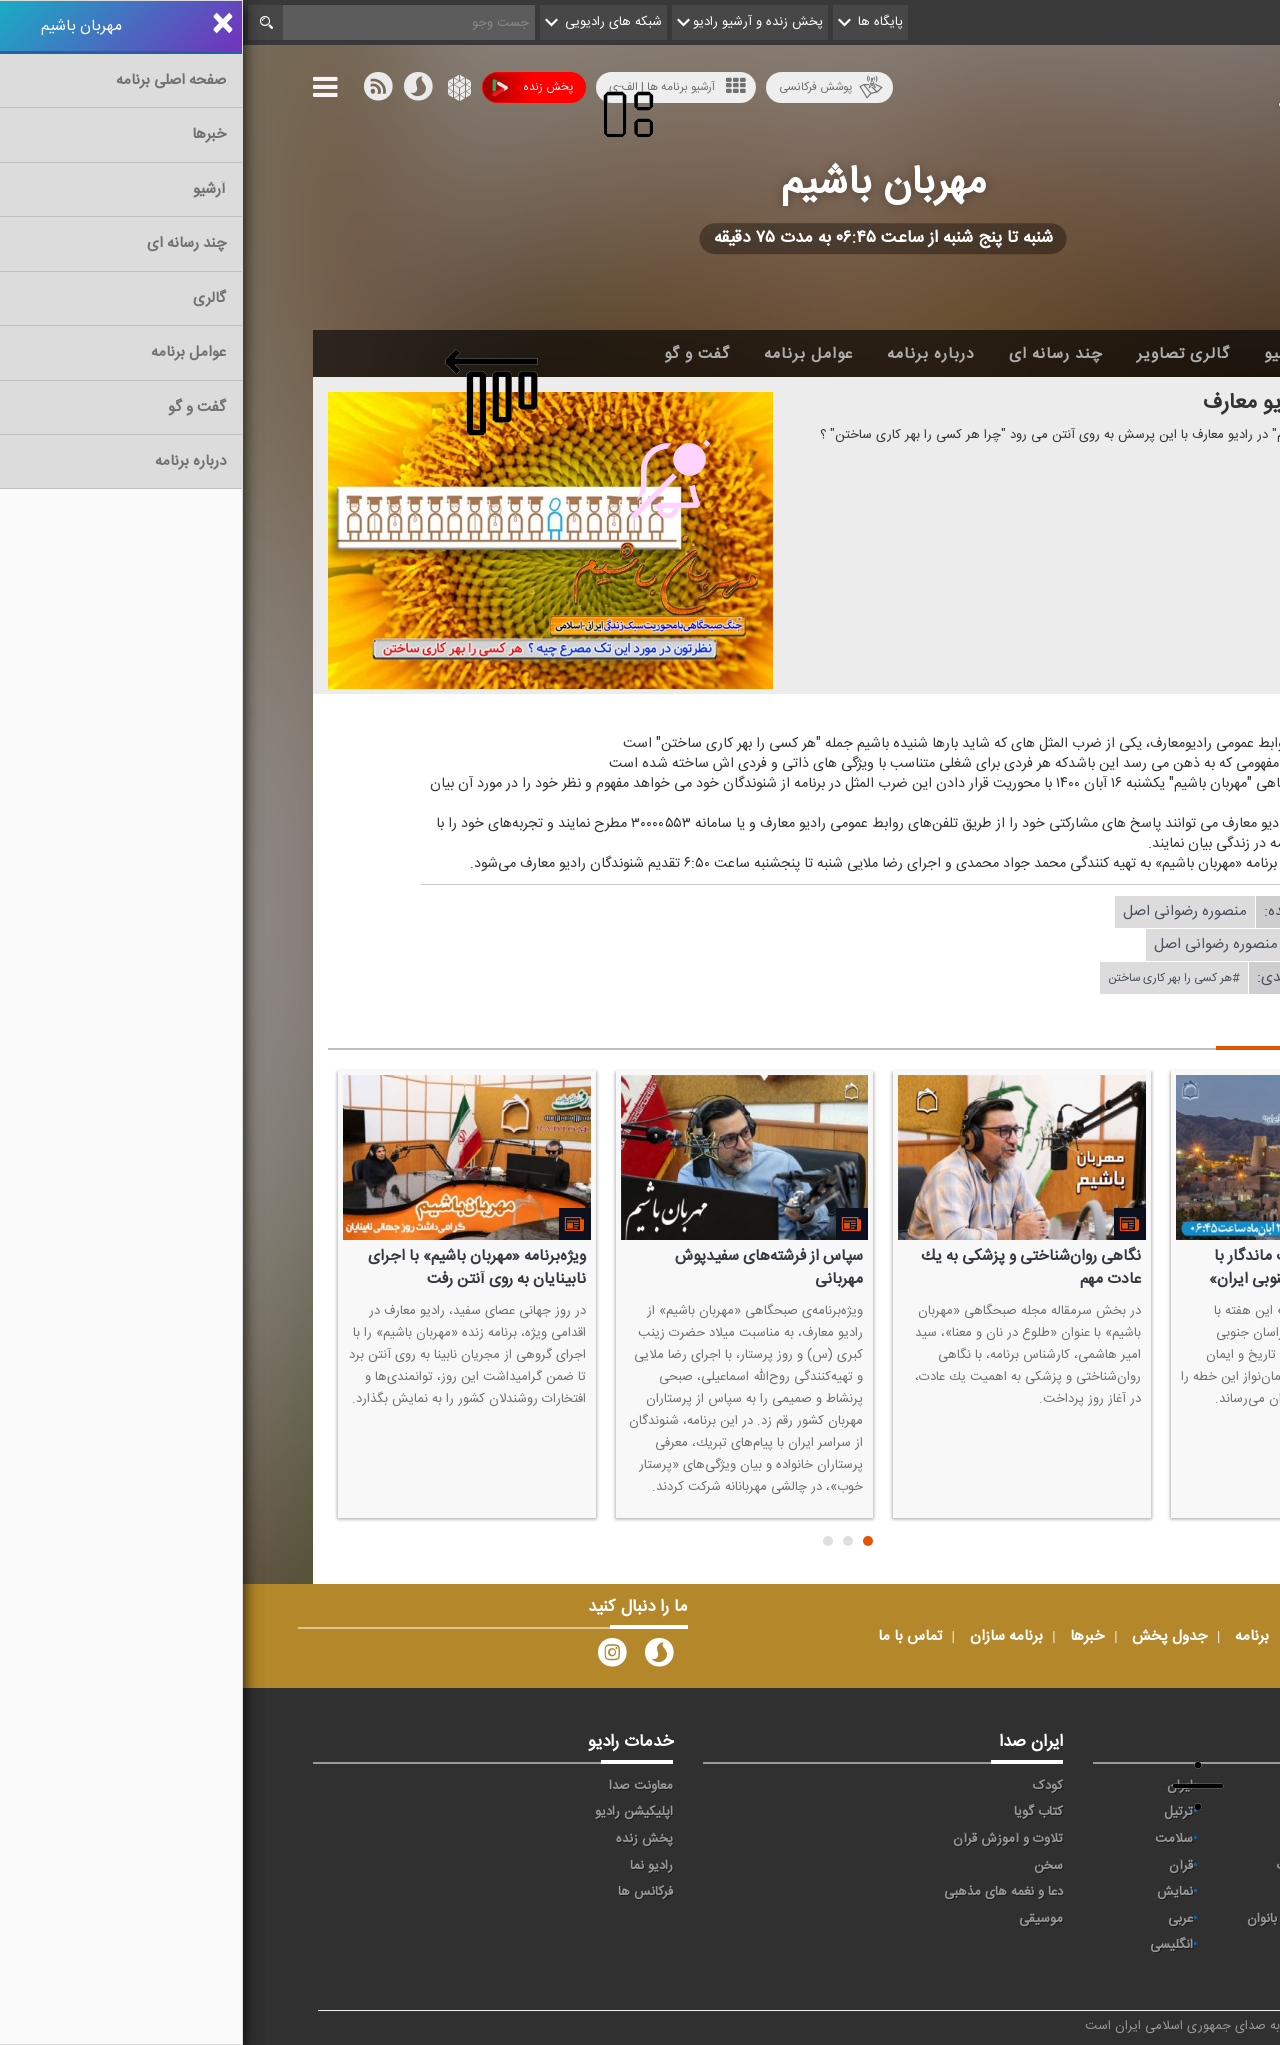 The image size is (1280, 2045). I want to click on toggle editor layout view, so click(626, 114).